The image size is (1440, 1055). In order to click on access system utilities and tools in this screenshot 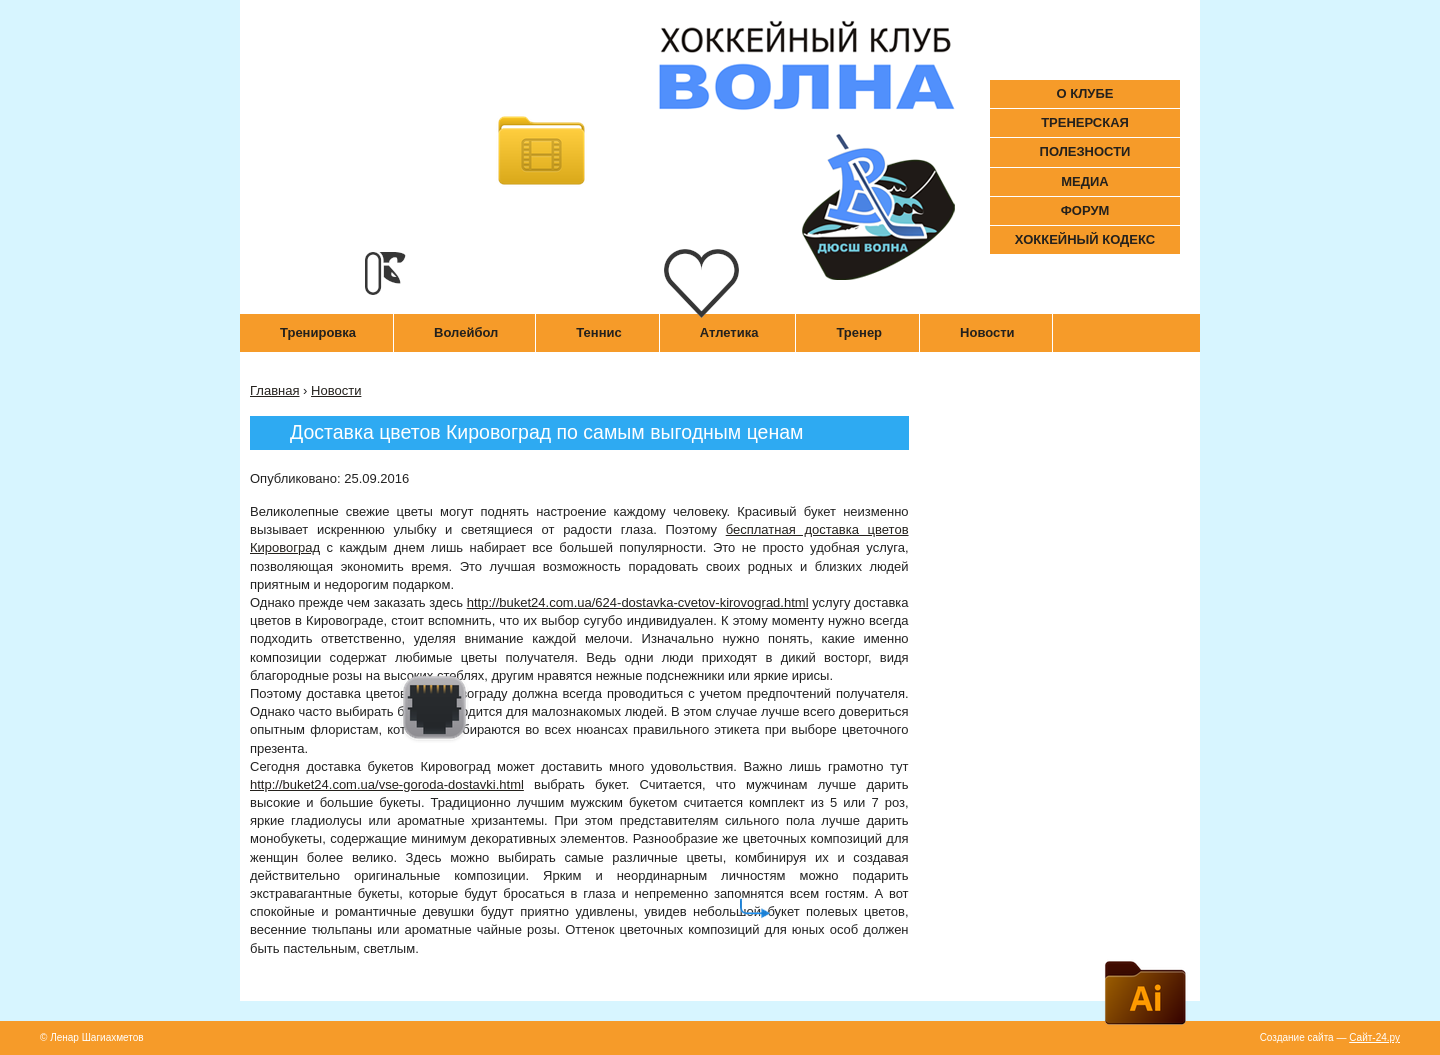, I will do `click(386, 273)`.